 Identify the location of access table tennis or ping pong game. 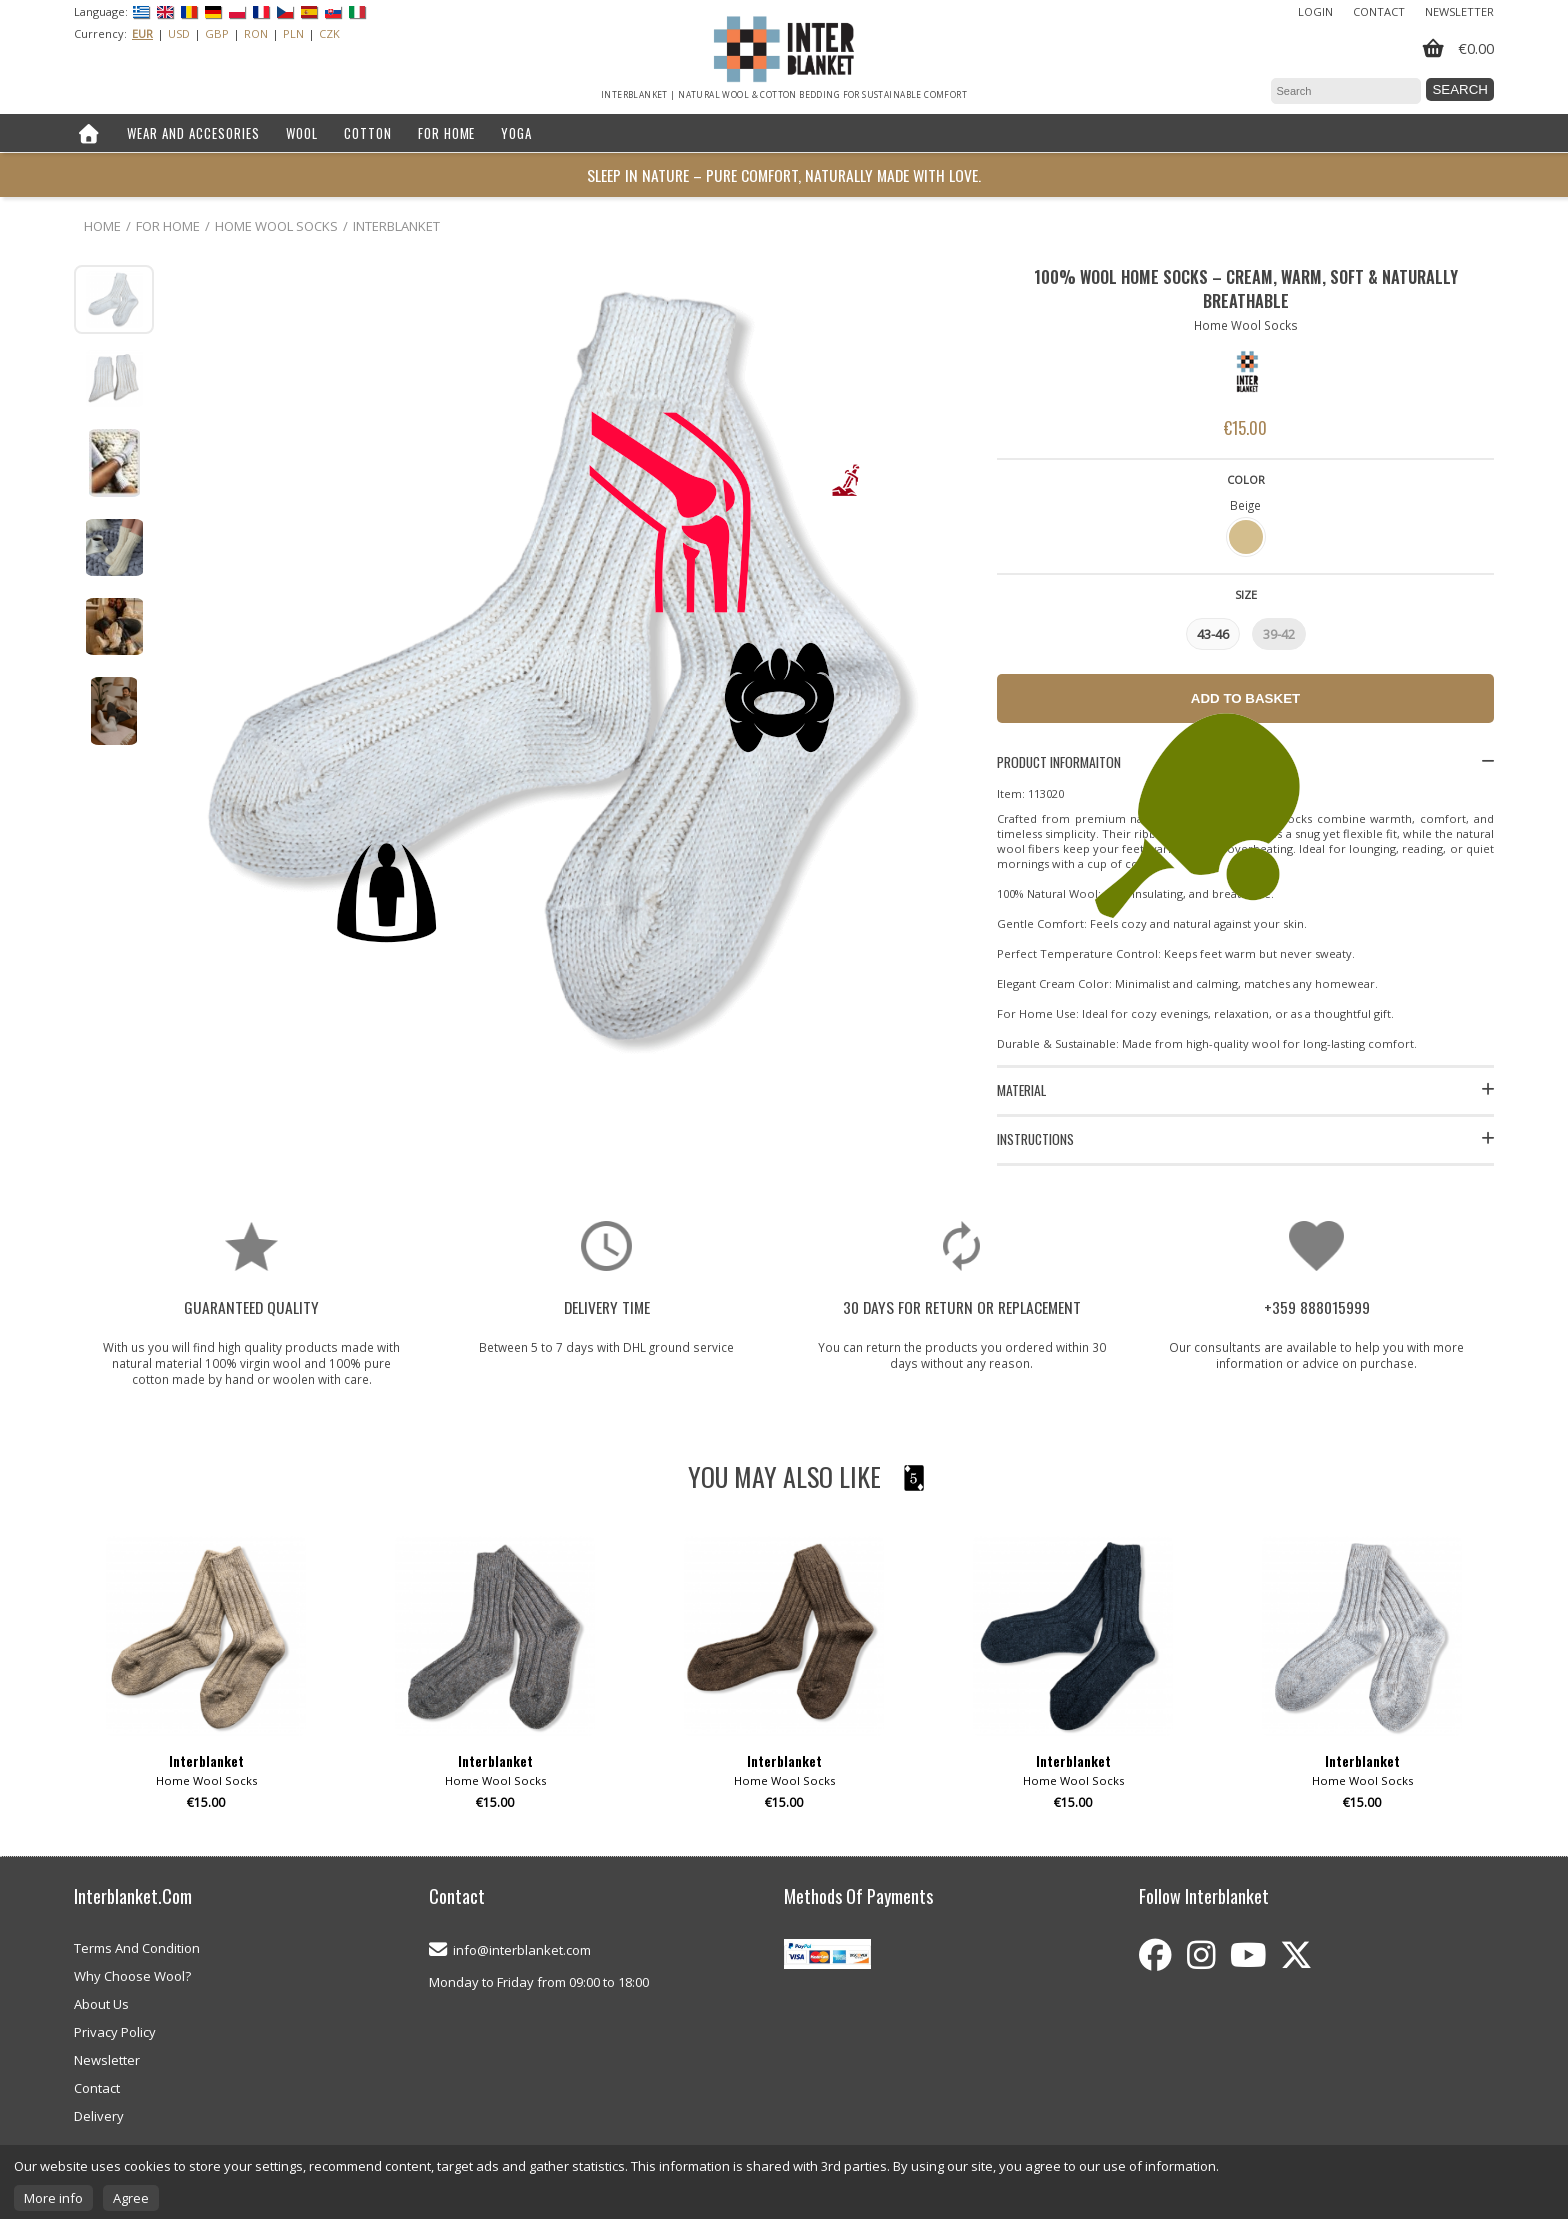
(1197, 816).